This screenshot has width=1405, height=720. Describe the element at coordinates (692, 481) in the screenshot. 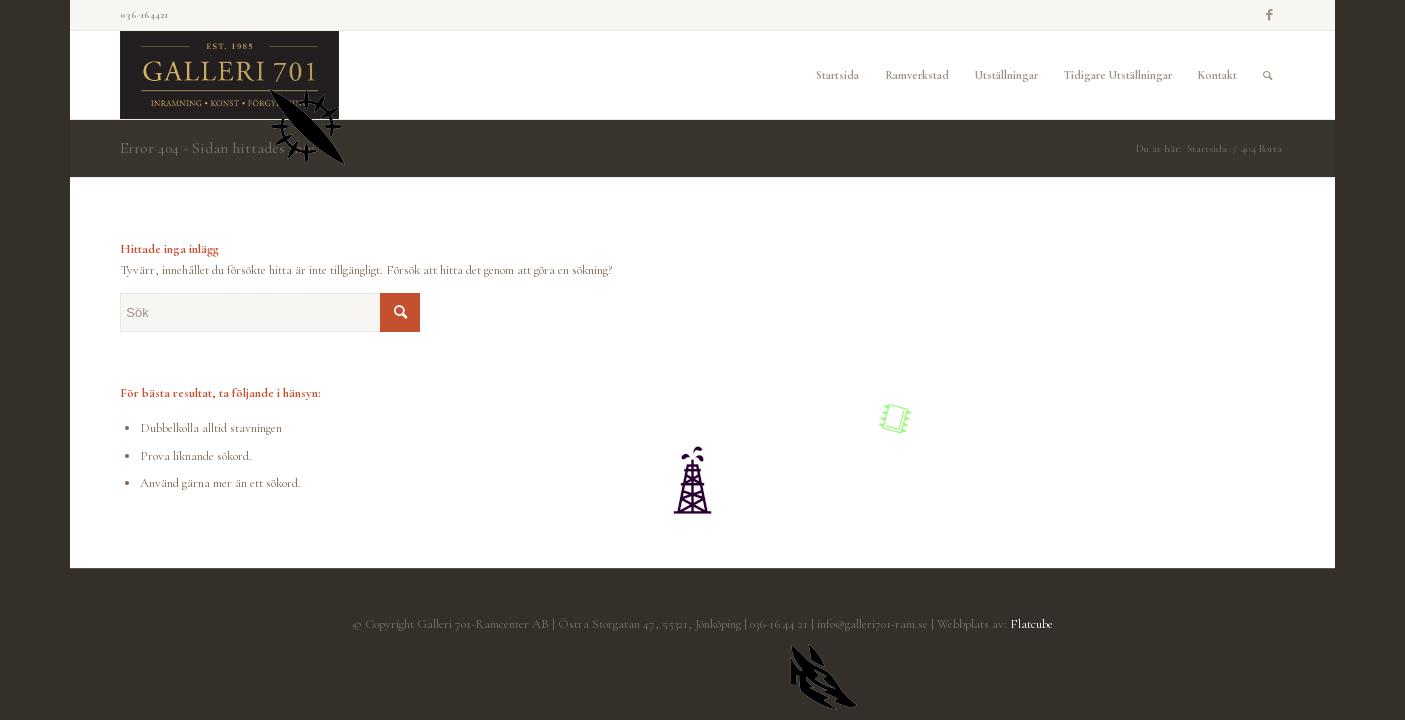

I see `access oil drilling or extraction features` at that location.